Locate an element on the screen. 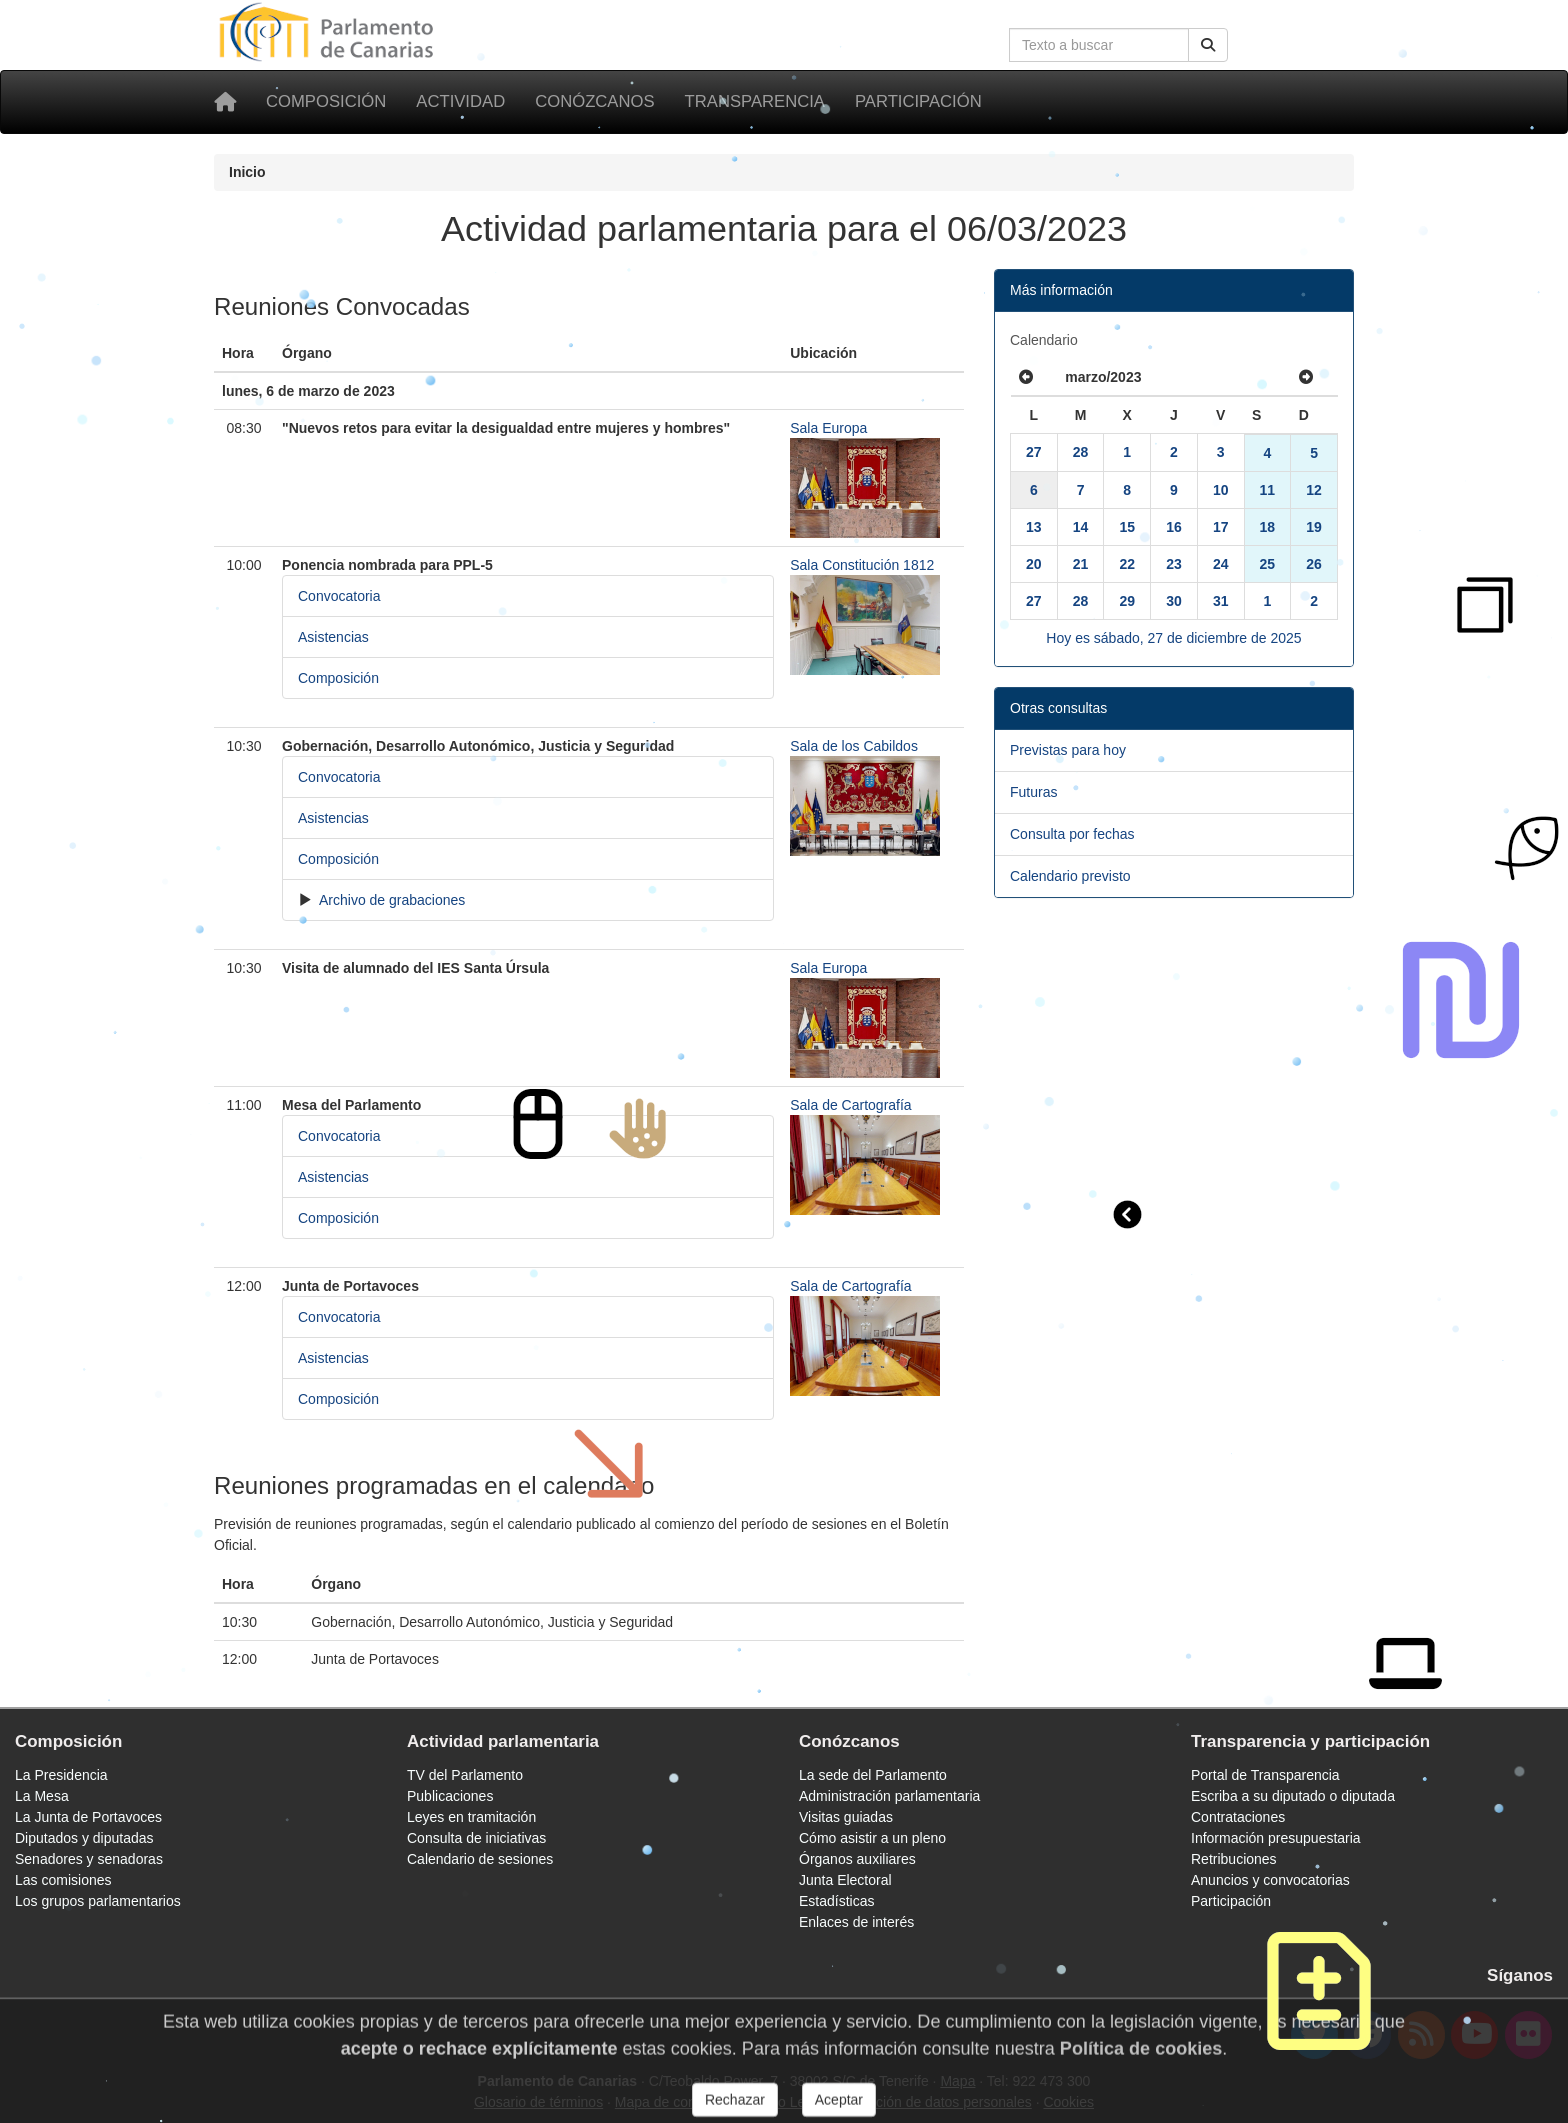 This screenshot has width=1568, height=2123. go back to the previous screen is located at coordinates (1127, 1214).